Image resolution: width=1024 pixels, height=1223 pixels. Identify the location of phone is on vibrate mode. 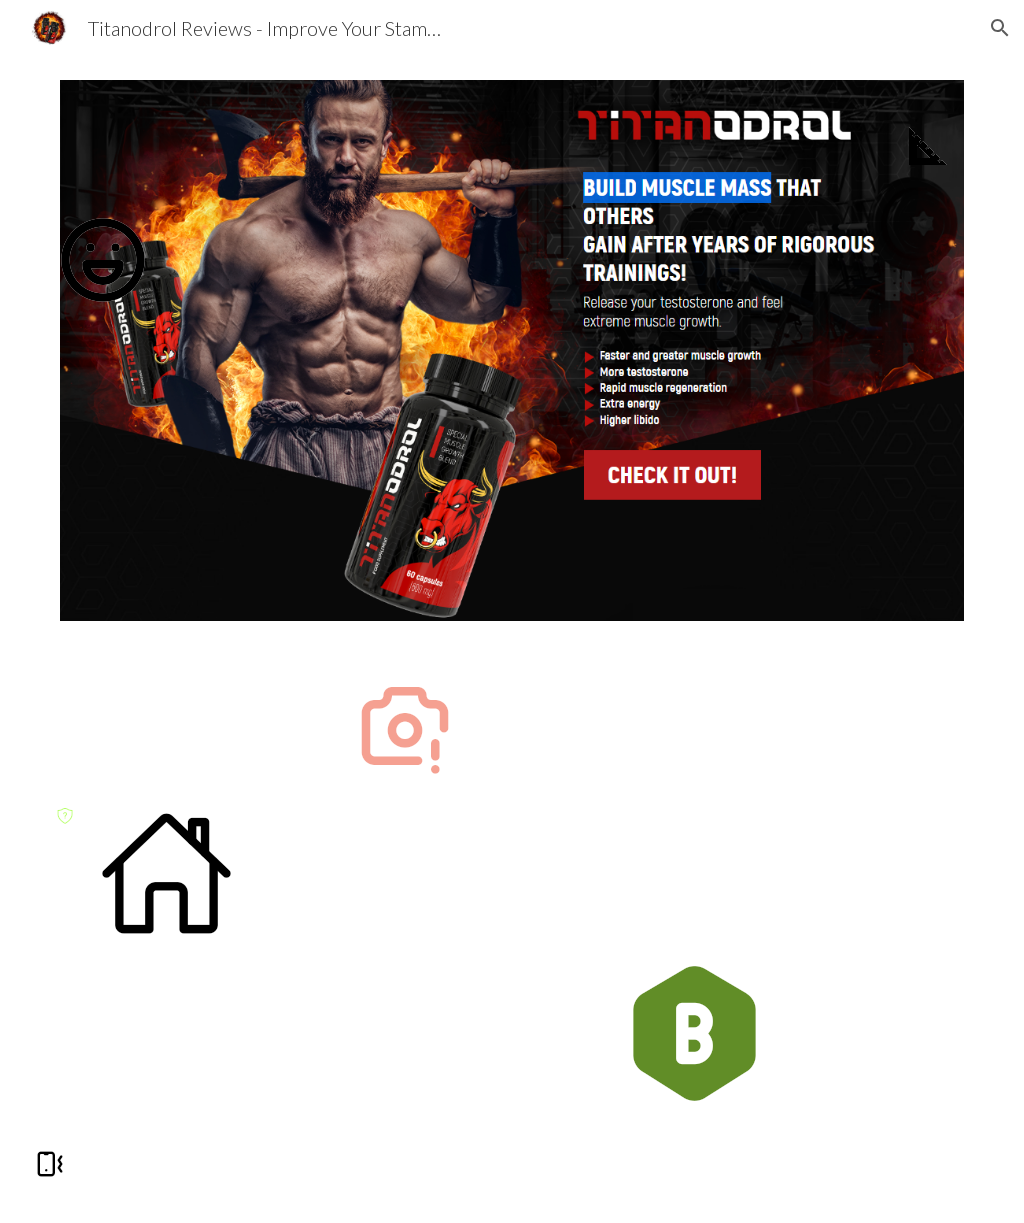
(50, 1164).